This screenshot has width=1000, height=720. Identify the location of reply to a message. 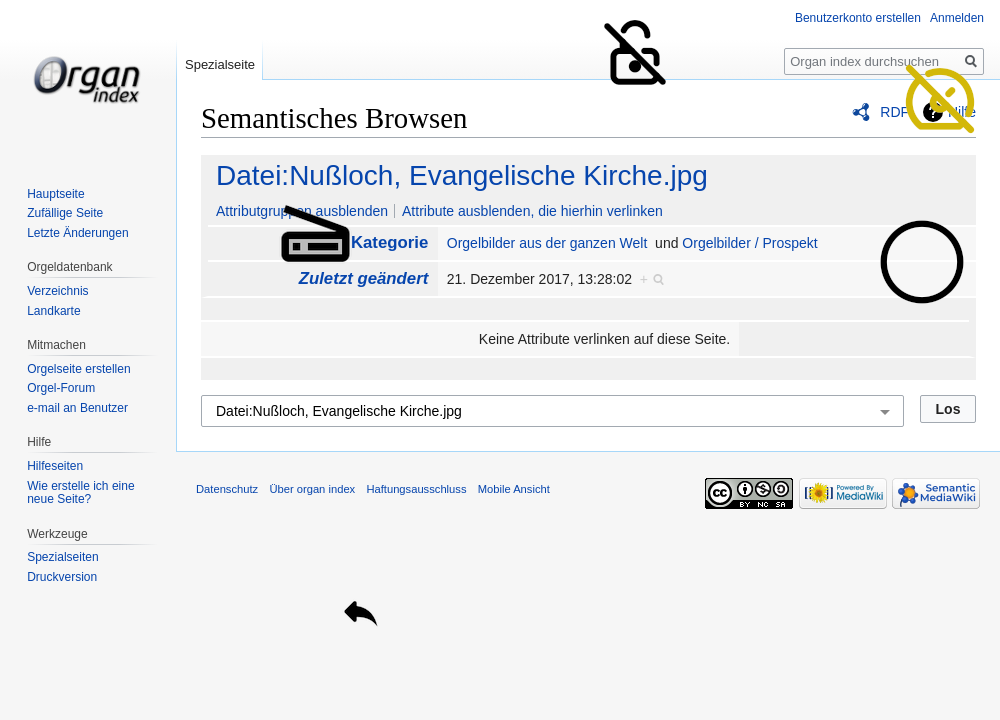
(360, 611).